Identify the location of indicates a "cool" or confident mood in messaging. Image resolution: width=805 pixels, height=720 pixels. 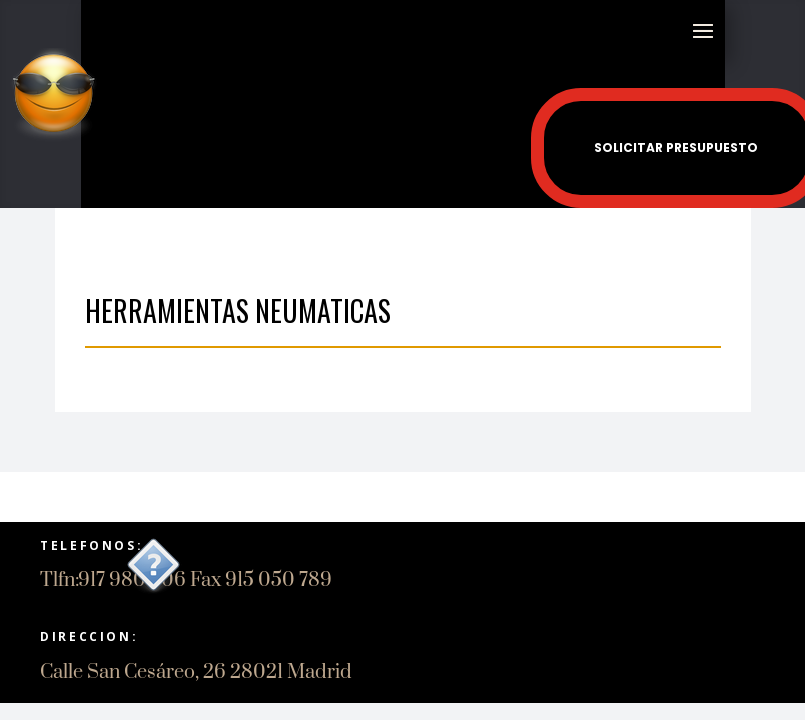
(54, 97).